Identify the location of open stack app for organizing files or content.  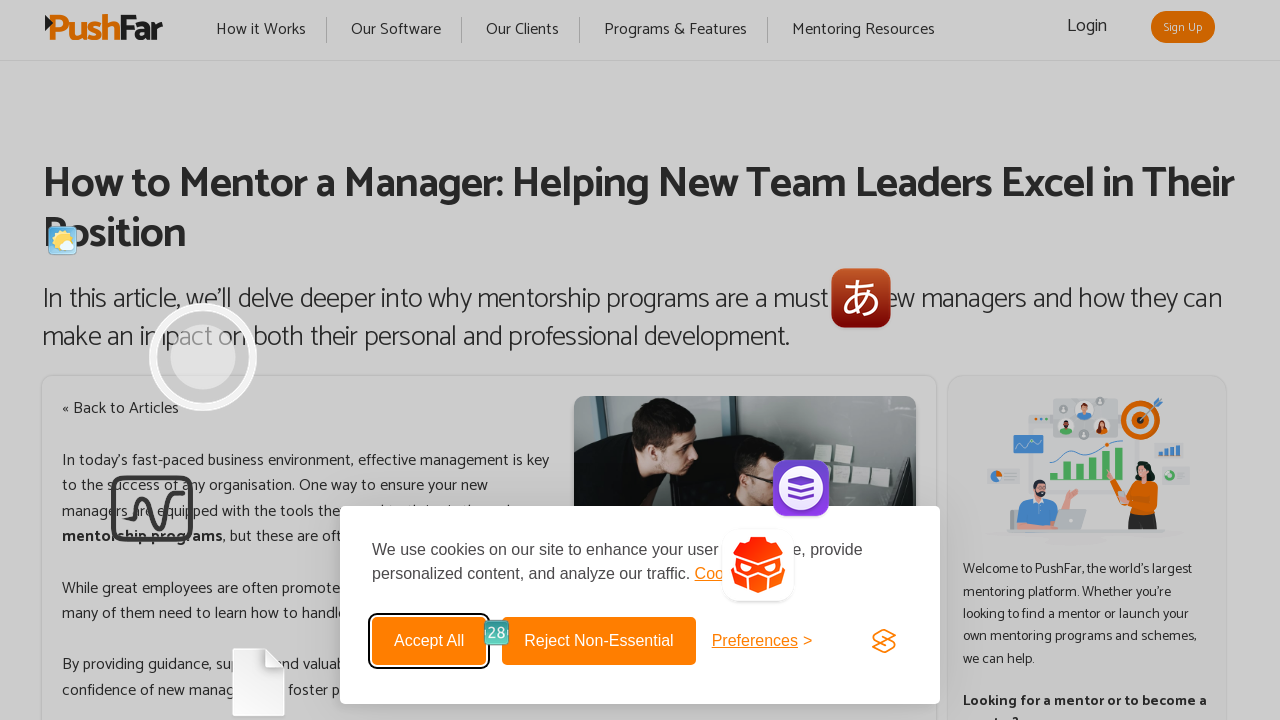
(801, 488).